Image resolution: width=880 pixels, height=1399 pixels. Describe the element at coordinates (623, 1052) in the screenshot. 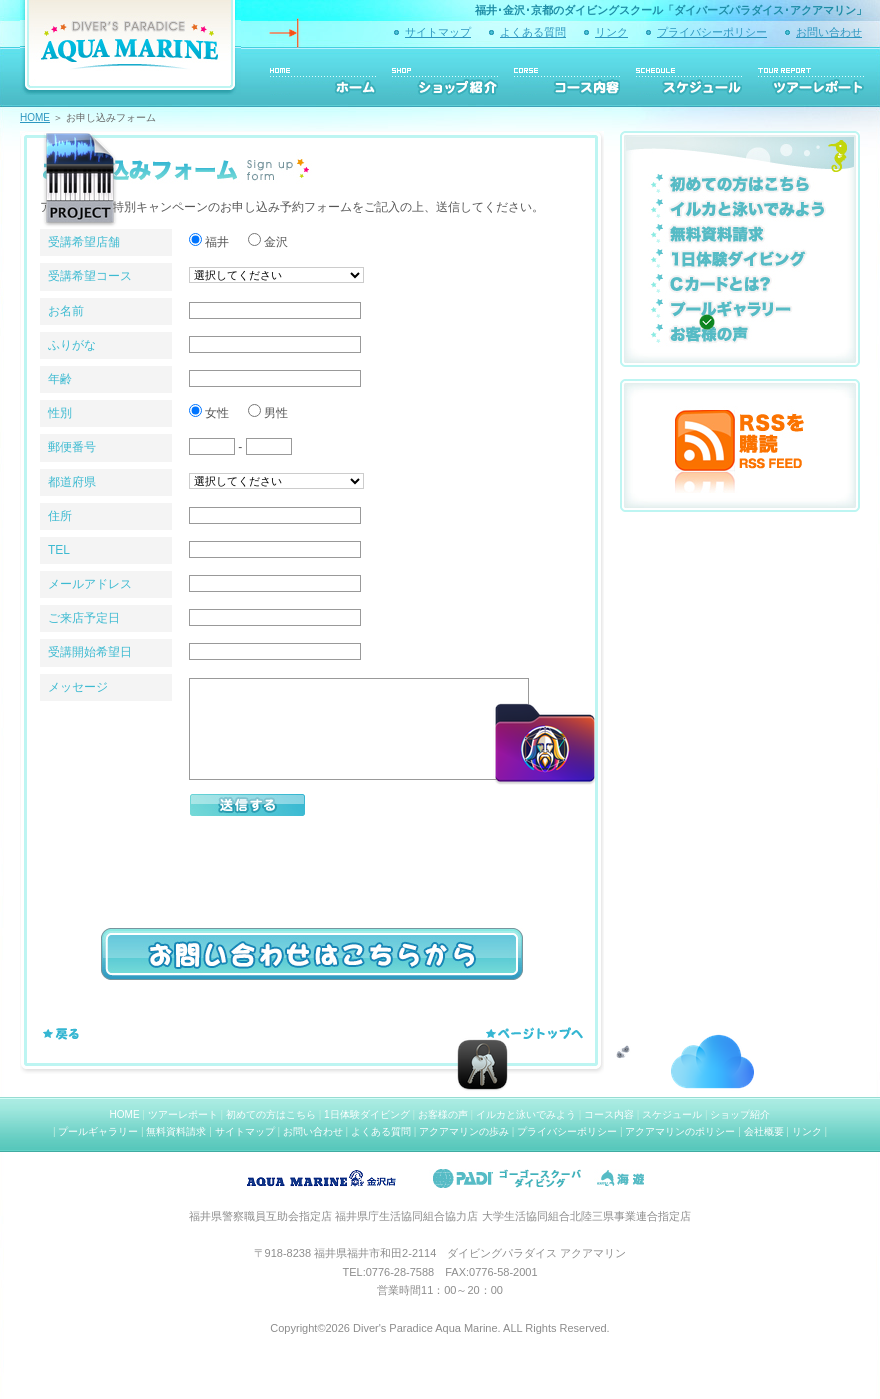

I see `connect beats wireless earbuds` at that location.